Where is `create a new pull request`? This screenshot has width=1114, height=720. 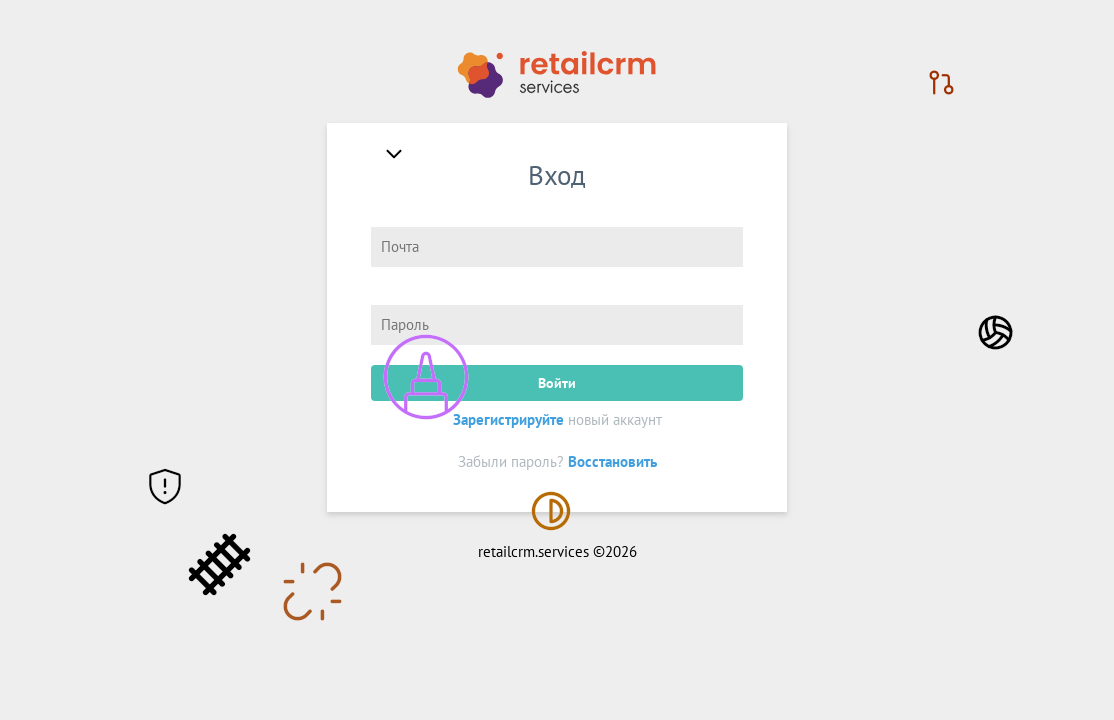
create a new pull request is located at coordinates (941, 82).